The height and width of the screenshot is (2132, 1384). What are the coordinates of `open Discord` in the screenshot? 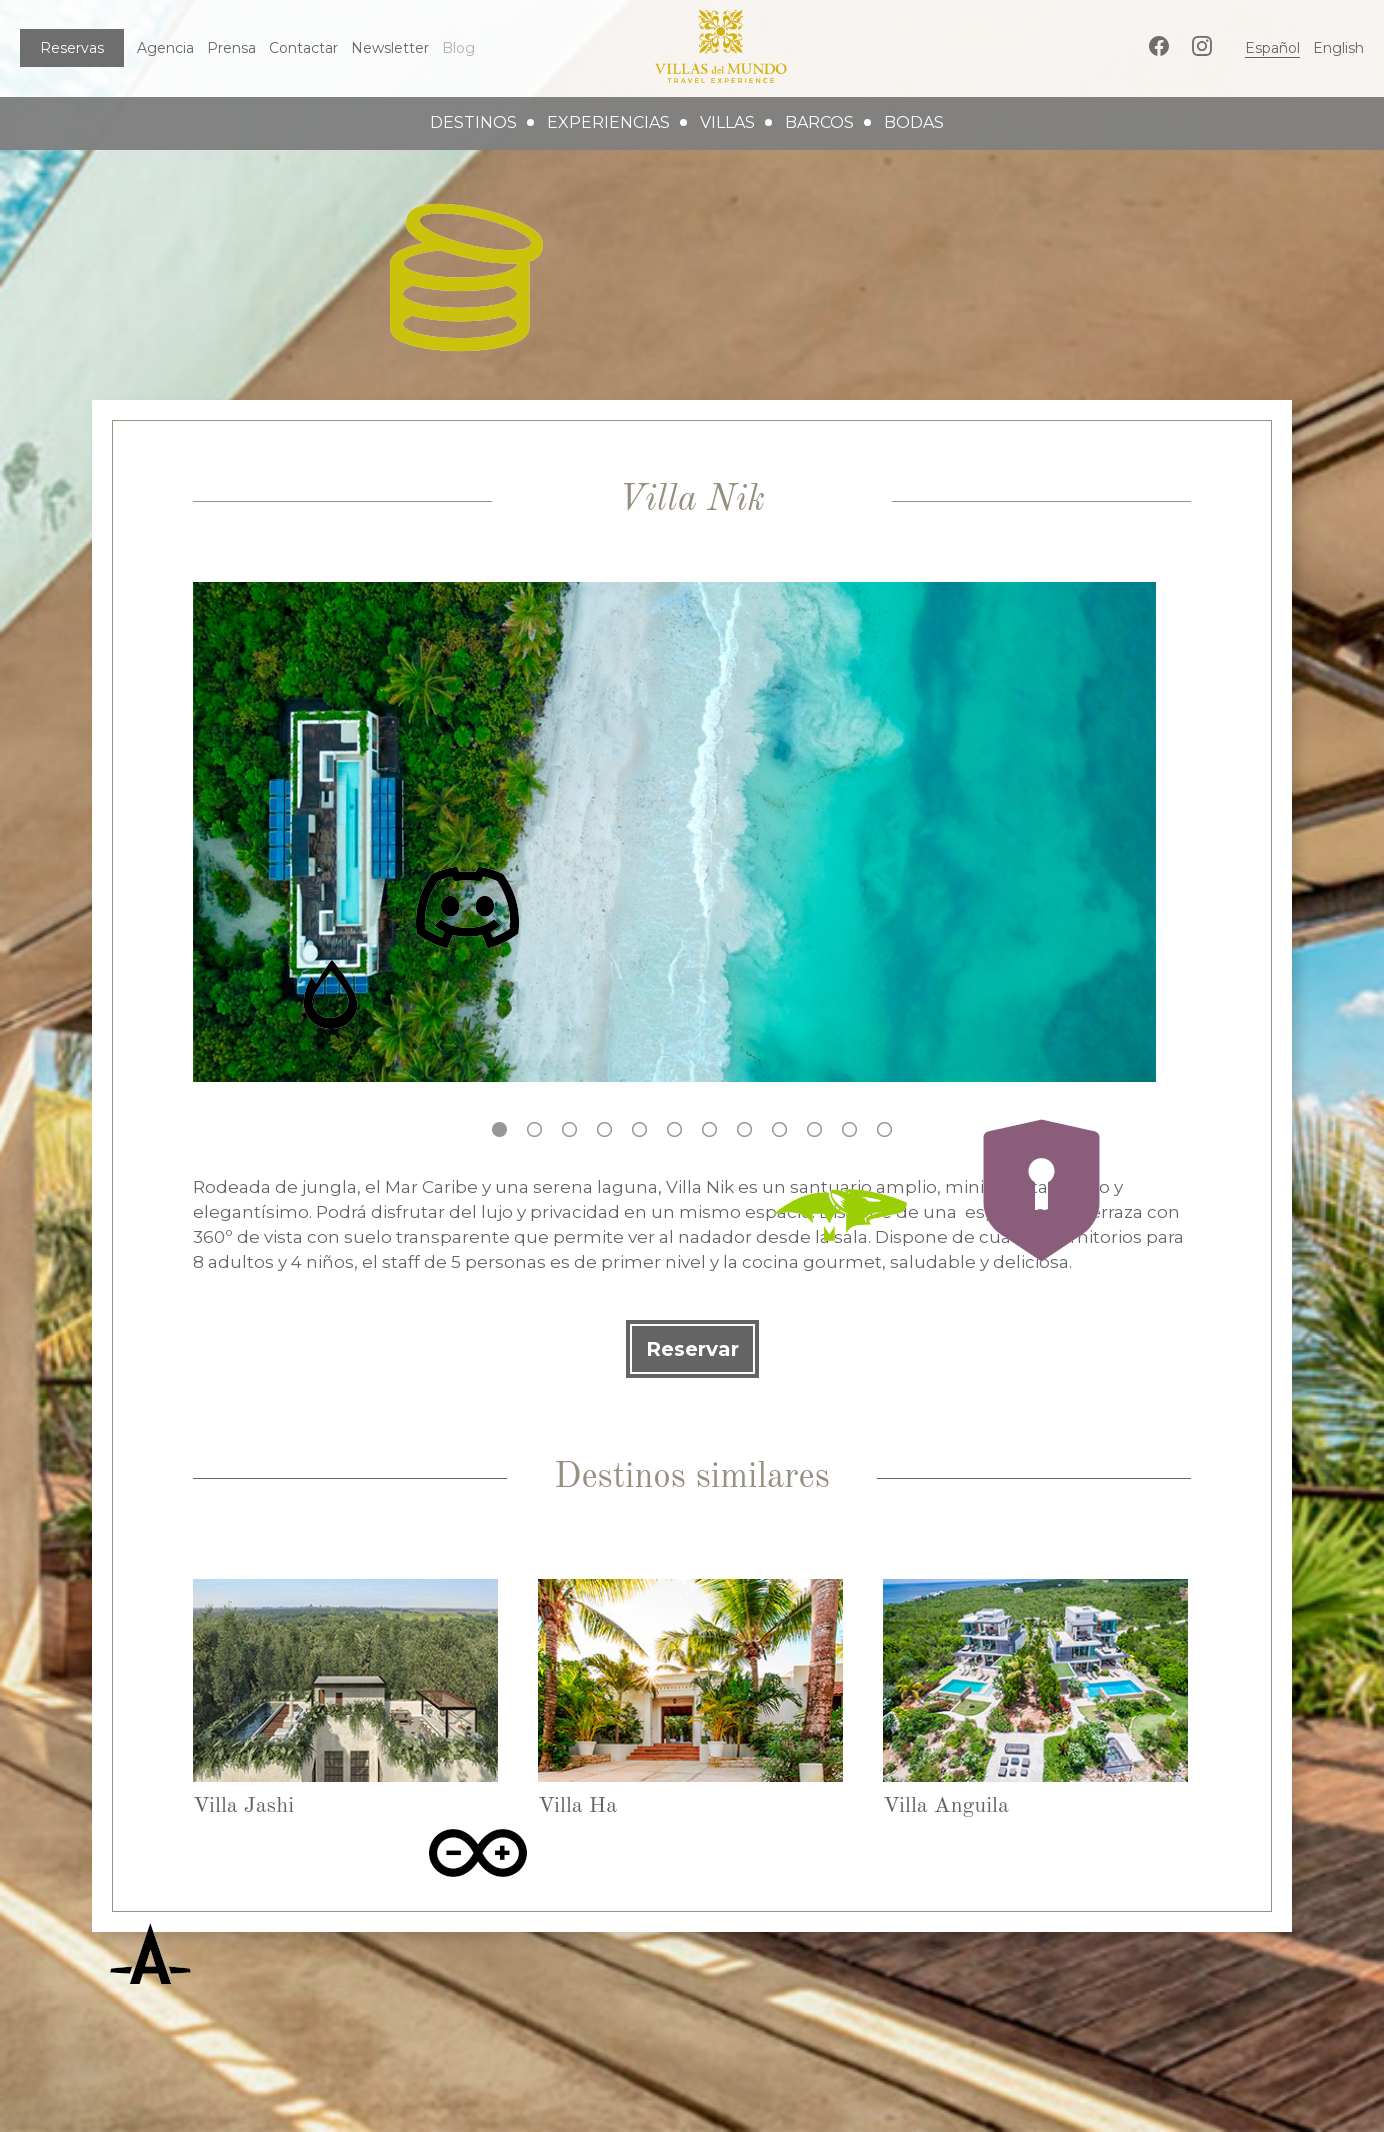 It's located at (467, 907).